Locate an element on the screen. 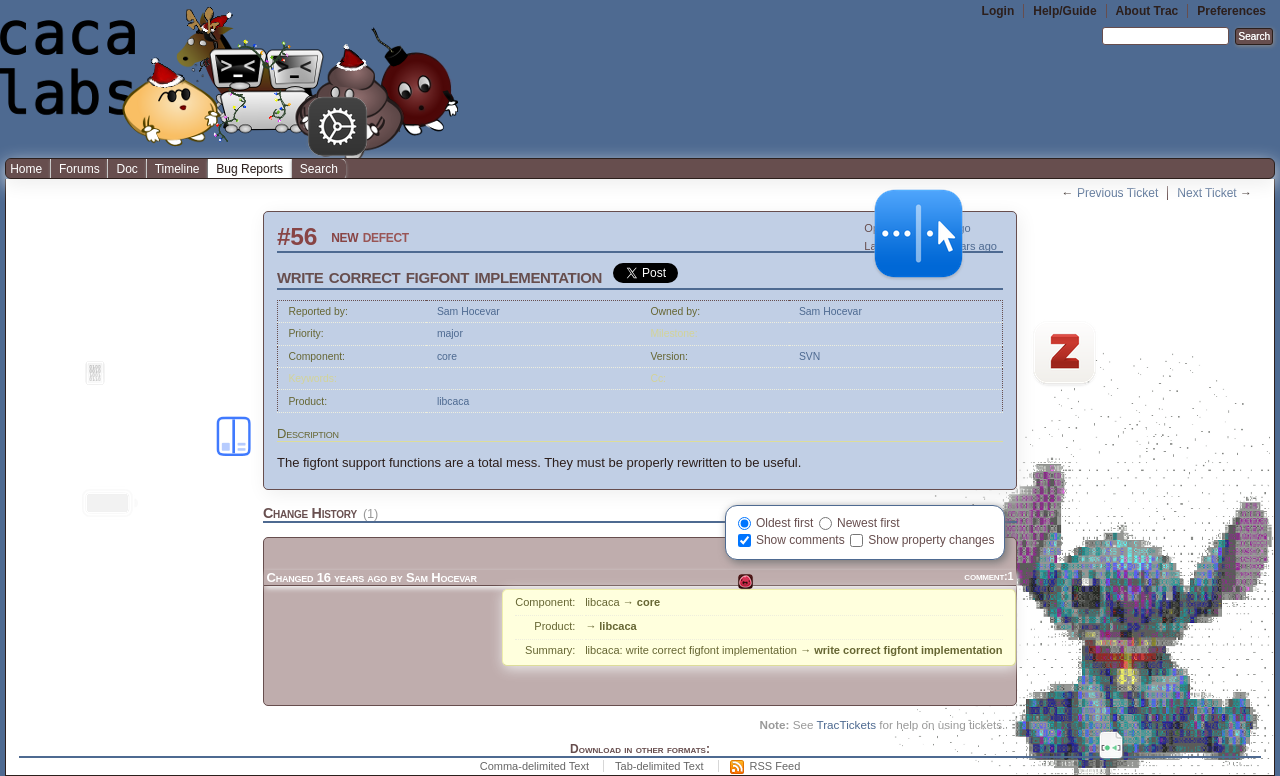 The image size is (1280, 776). default placeholder icon for applications without a custom icon is located at coordinates (337, 127).